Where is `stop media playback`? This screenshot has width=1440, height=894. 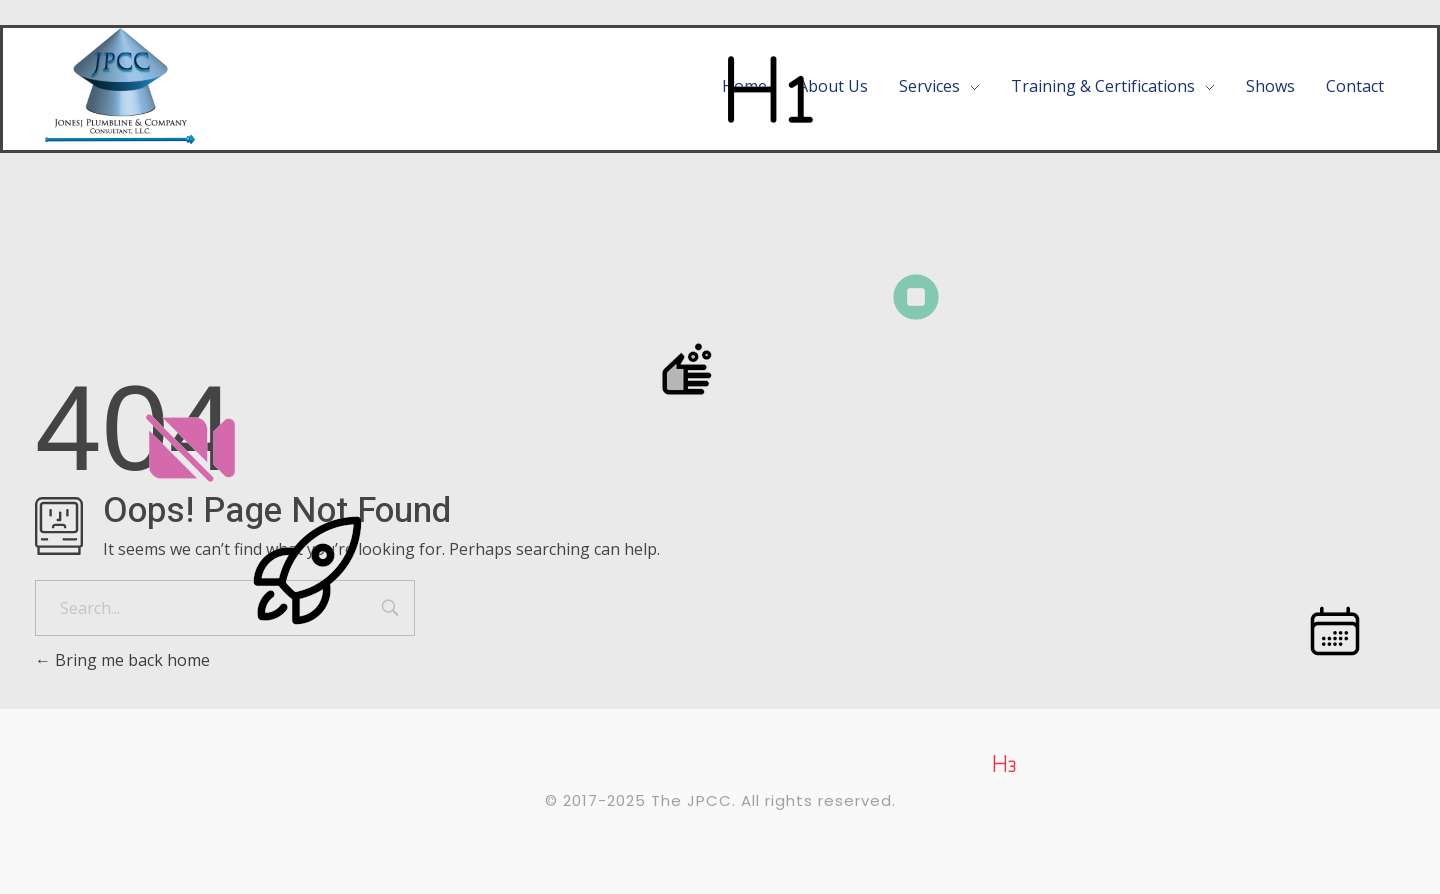
stop media playback is located at coordinates (916, 297).